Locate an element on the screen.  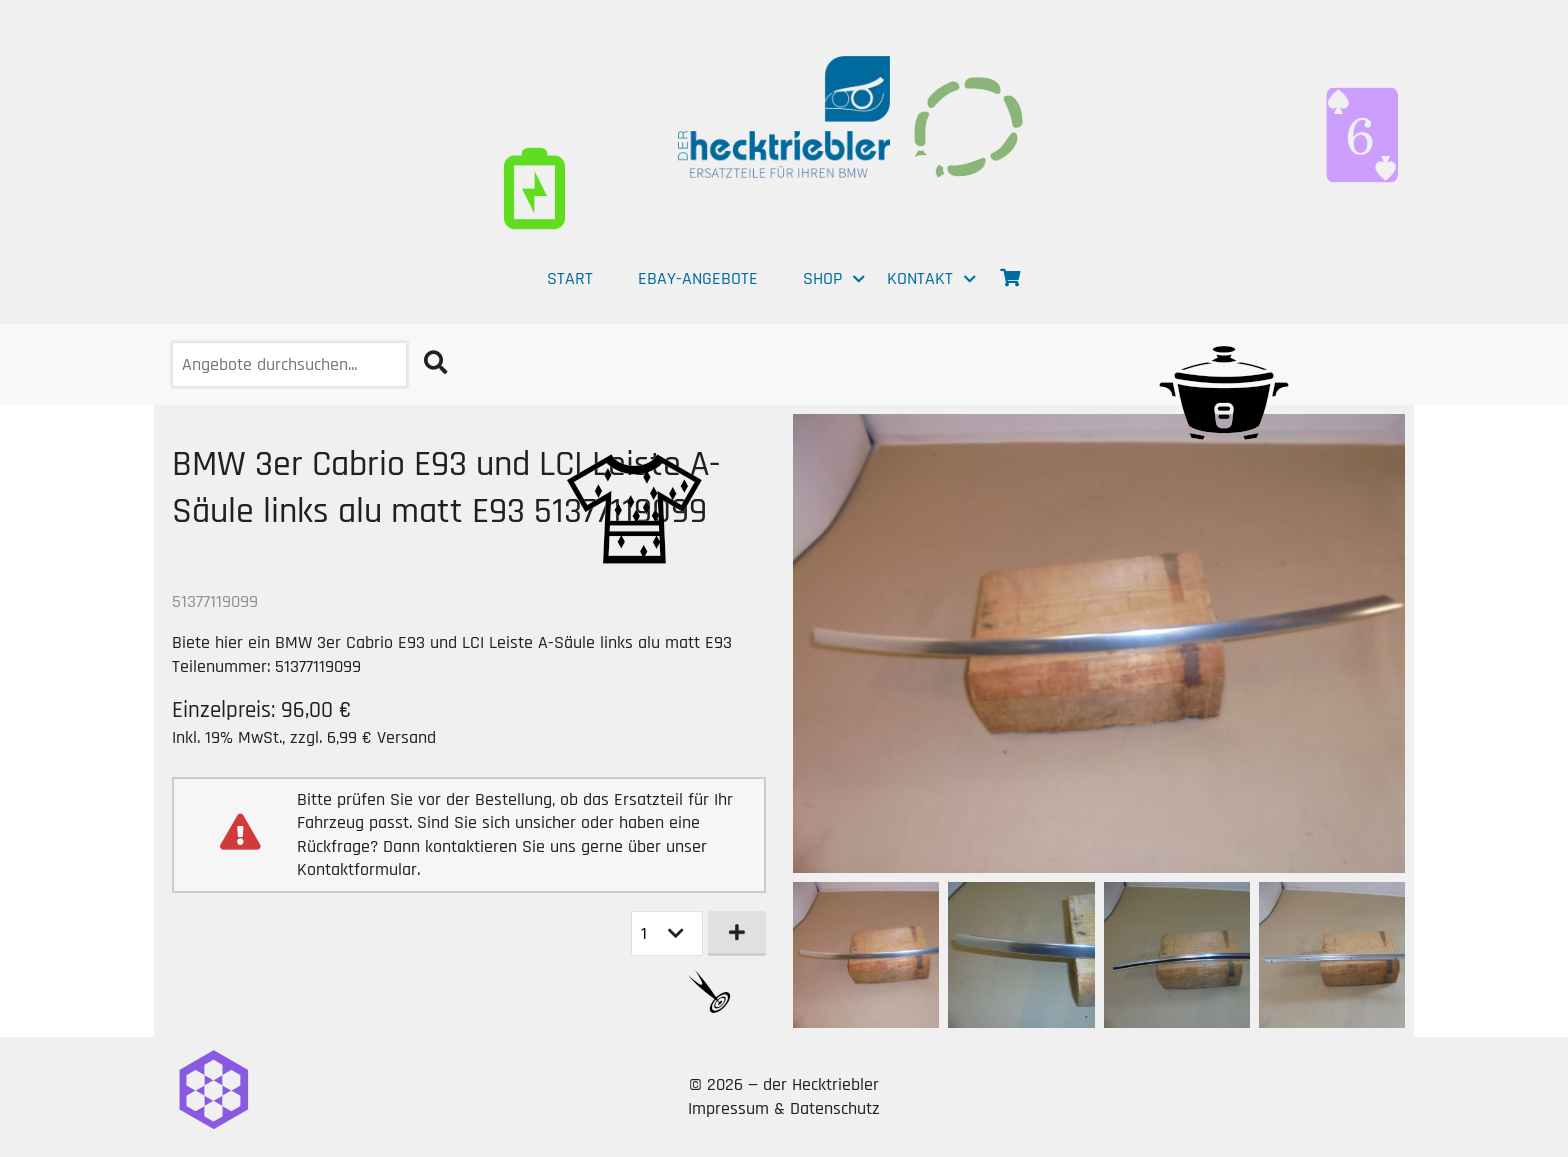
equip armor or defensive gear is located at coordinates (634, 509).